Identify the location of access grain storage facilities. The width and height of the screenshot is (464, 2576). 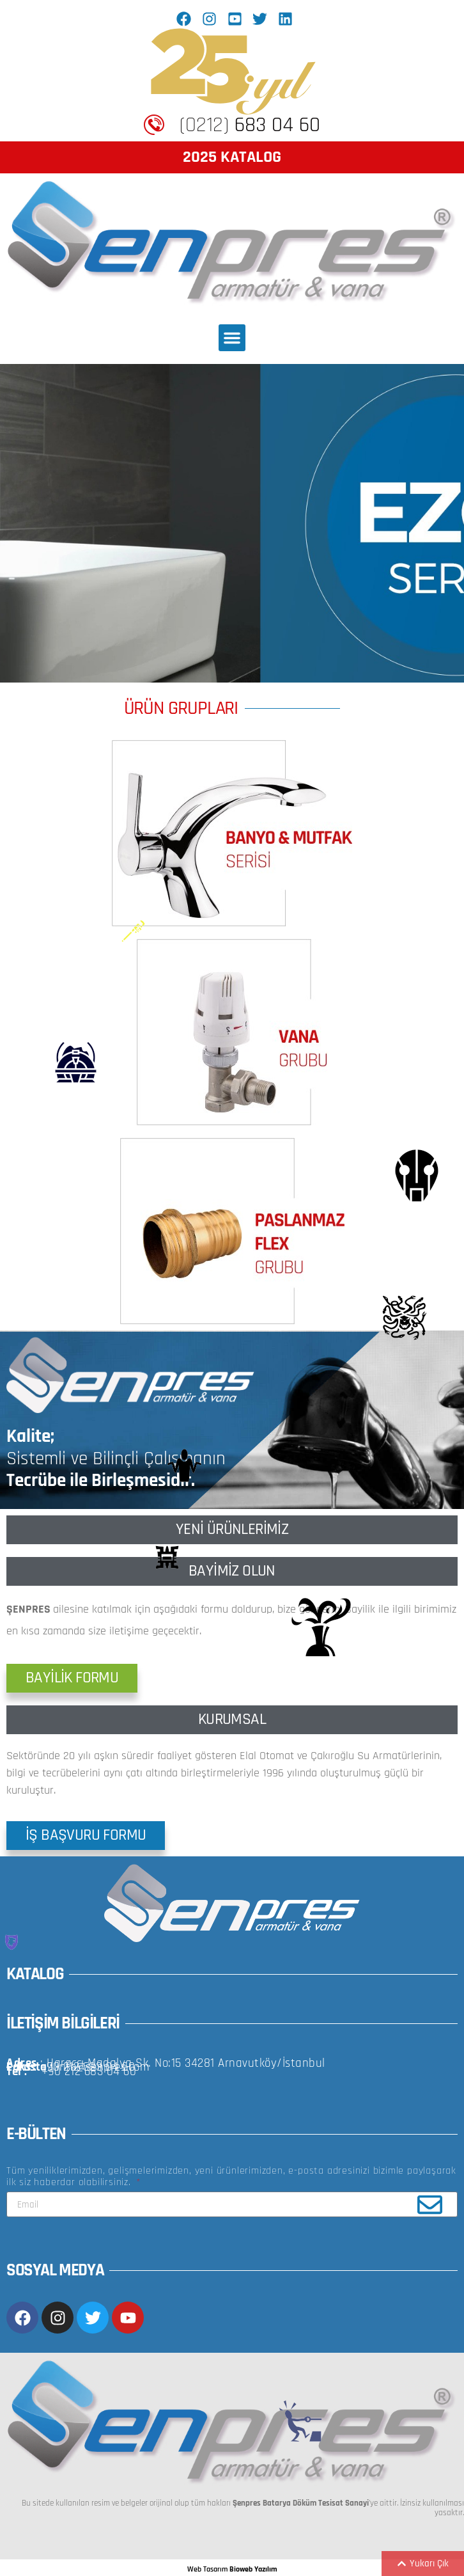
(75, 1062).